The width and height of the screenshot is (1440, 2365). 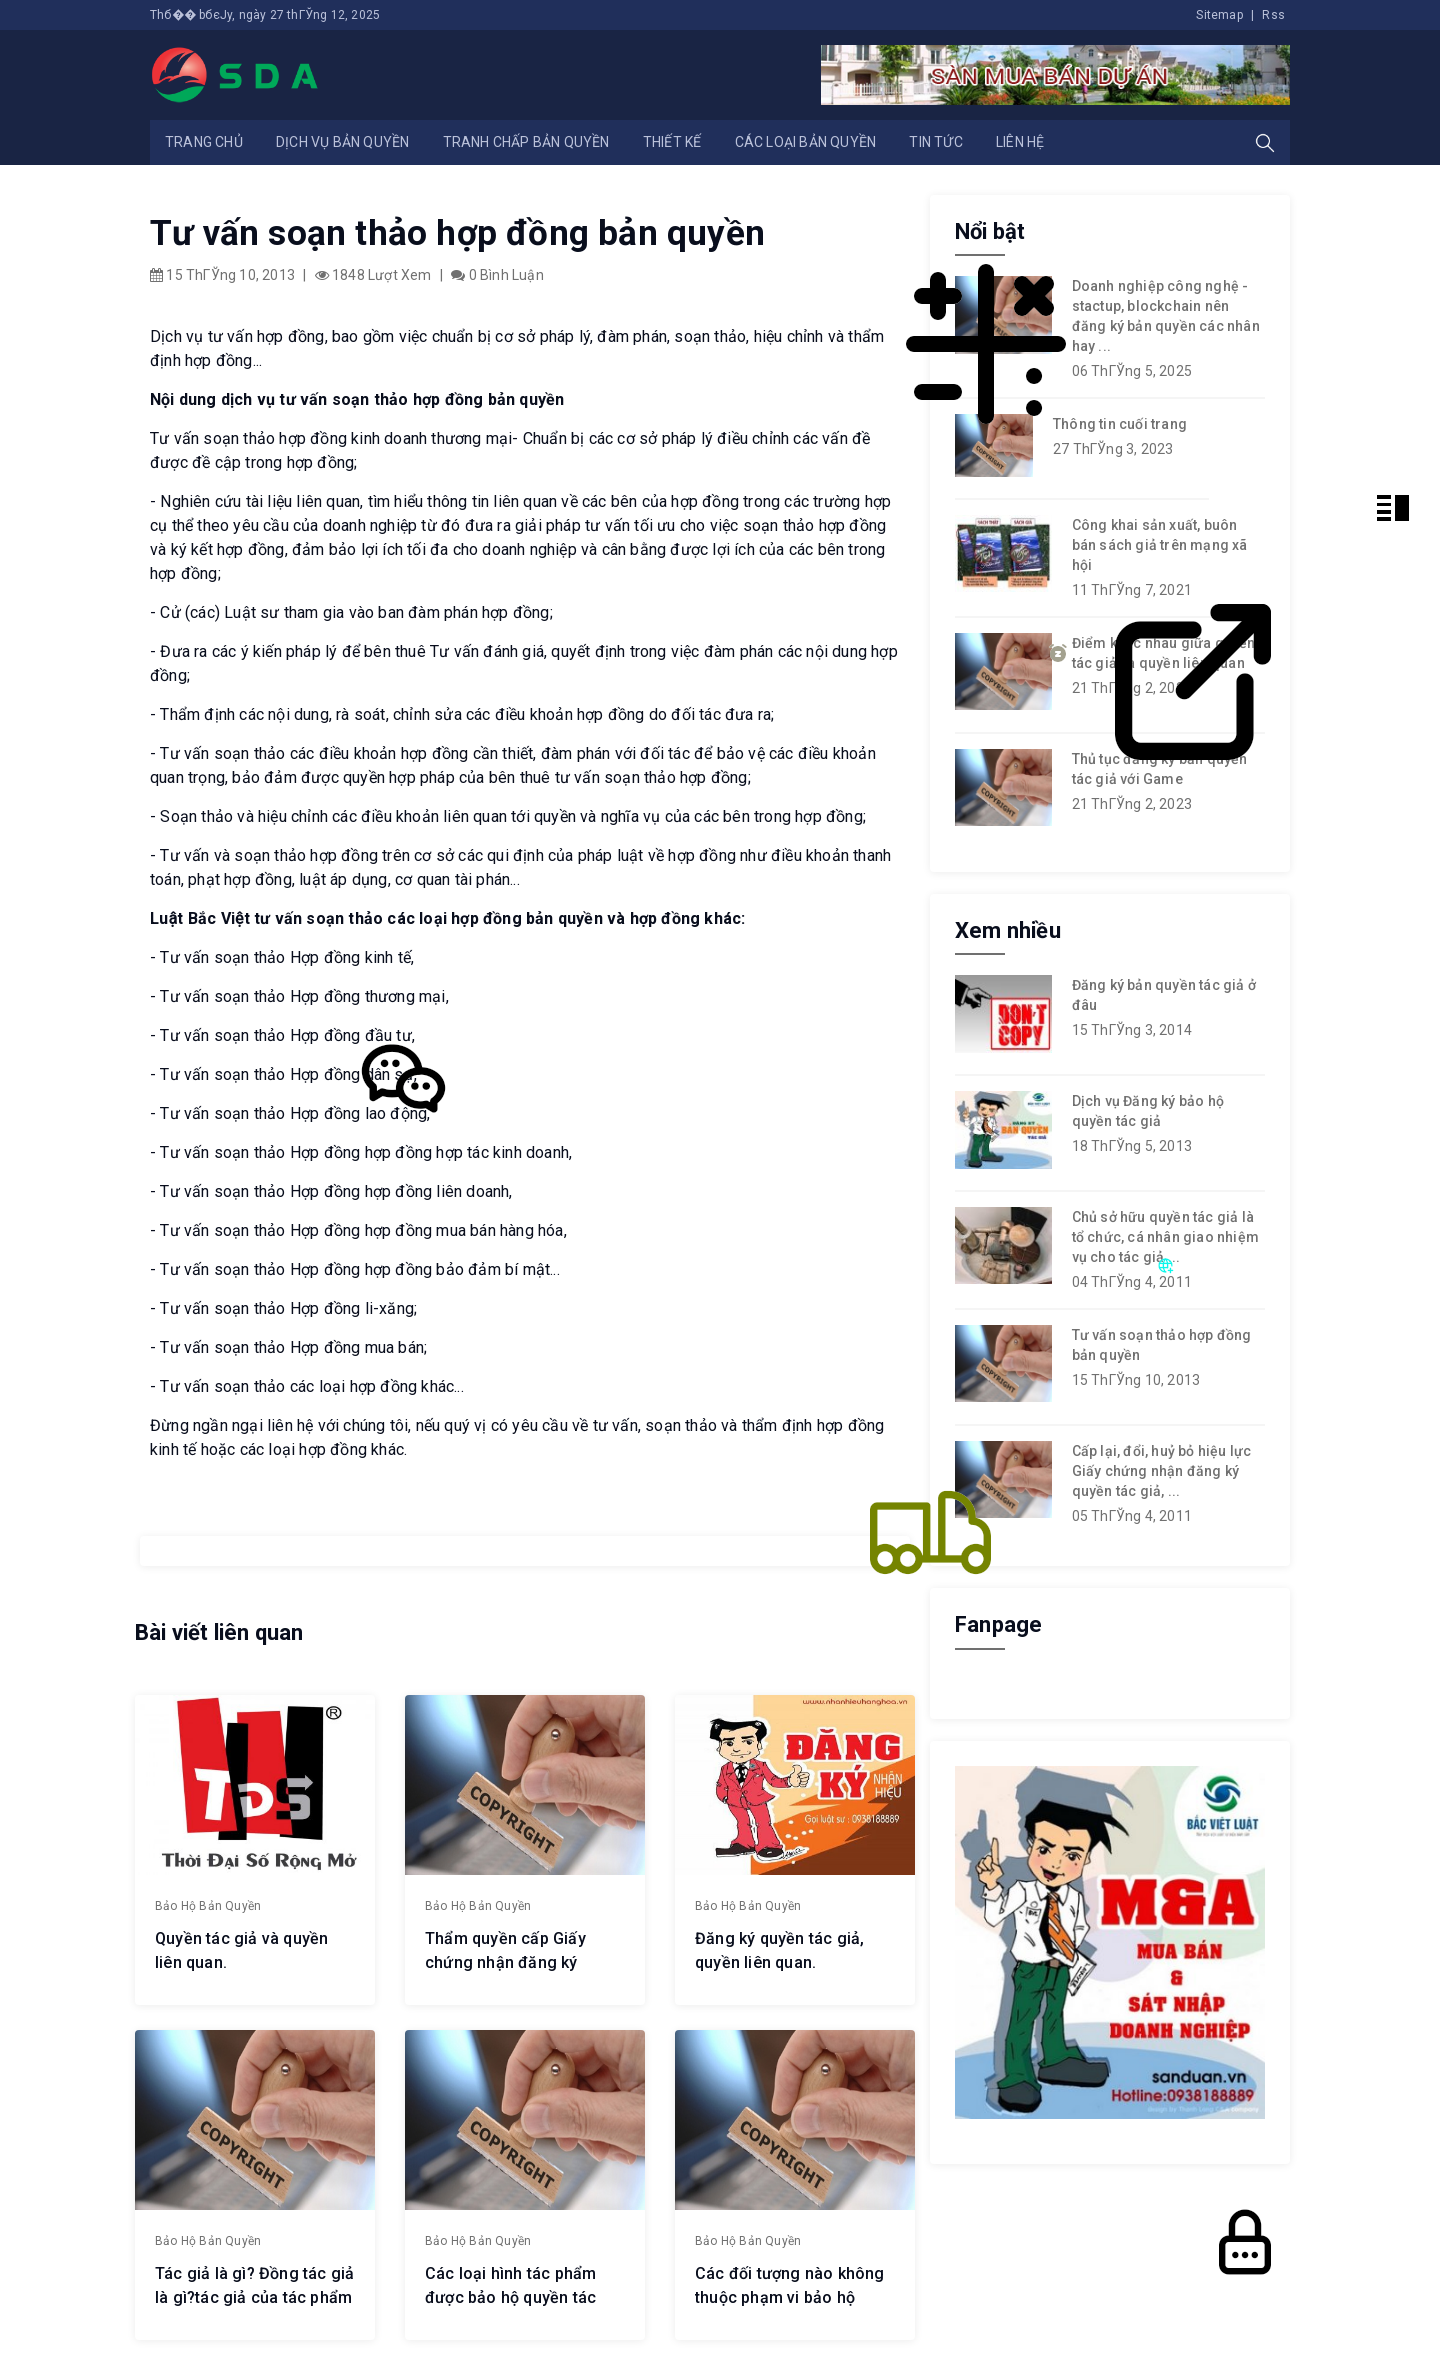 I want to click on snooze an active alarm, so click(x=1058, y=653).